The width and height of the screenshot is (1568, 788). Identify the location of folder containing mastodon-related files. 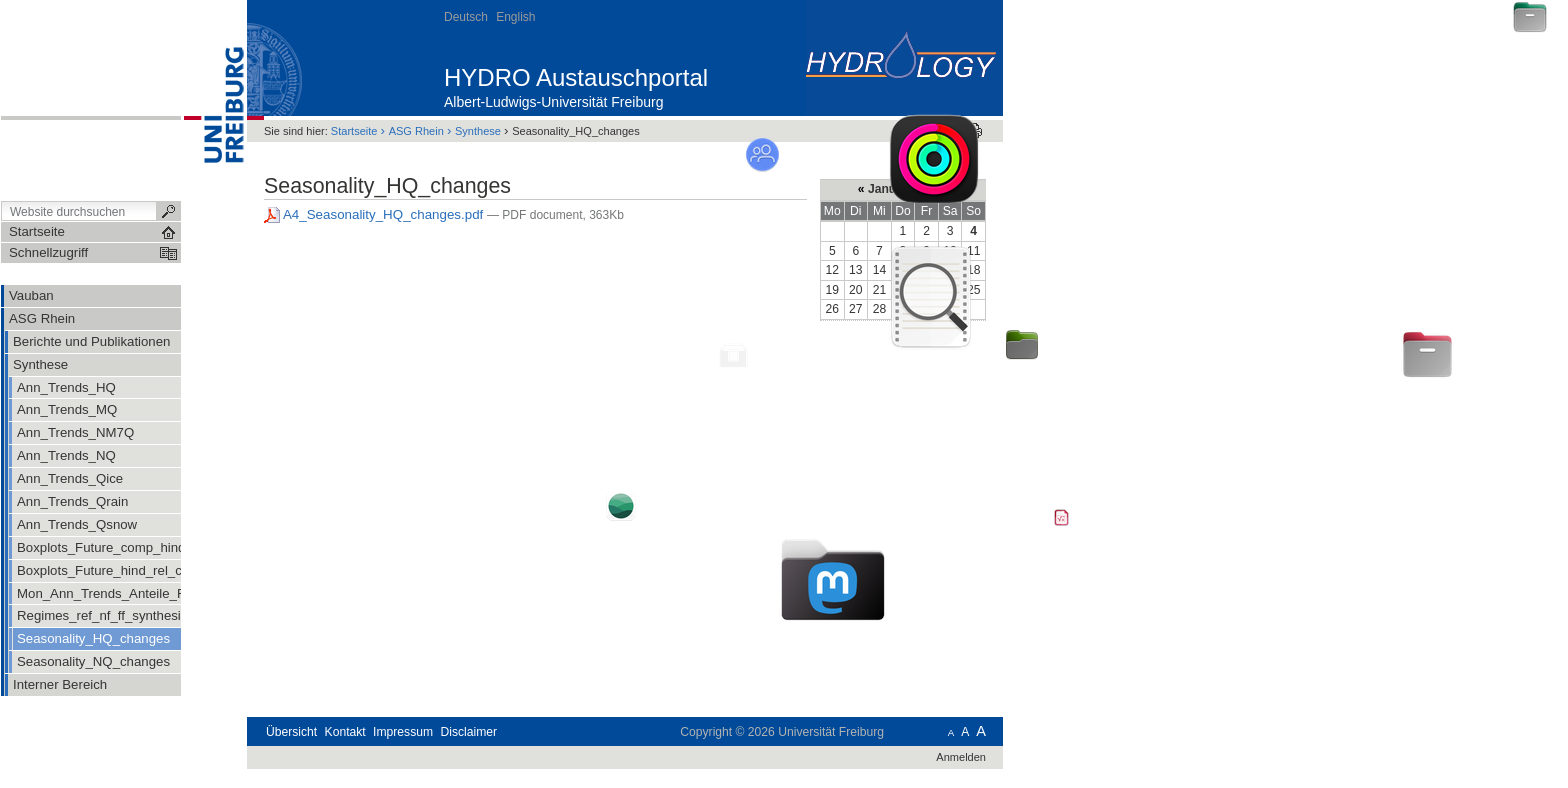
(832, 582).